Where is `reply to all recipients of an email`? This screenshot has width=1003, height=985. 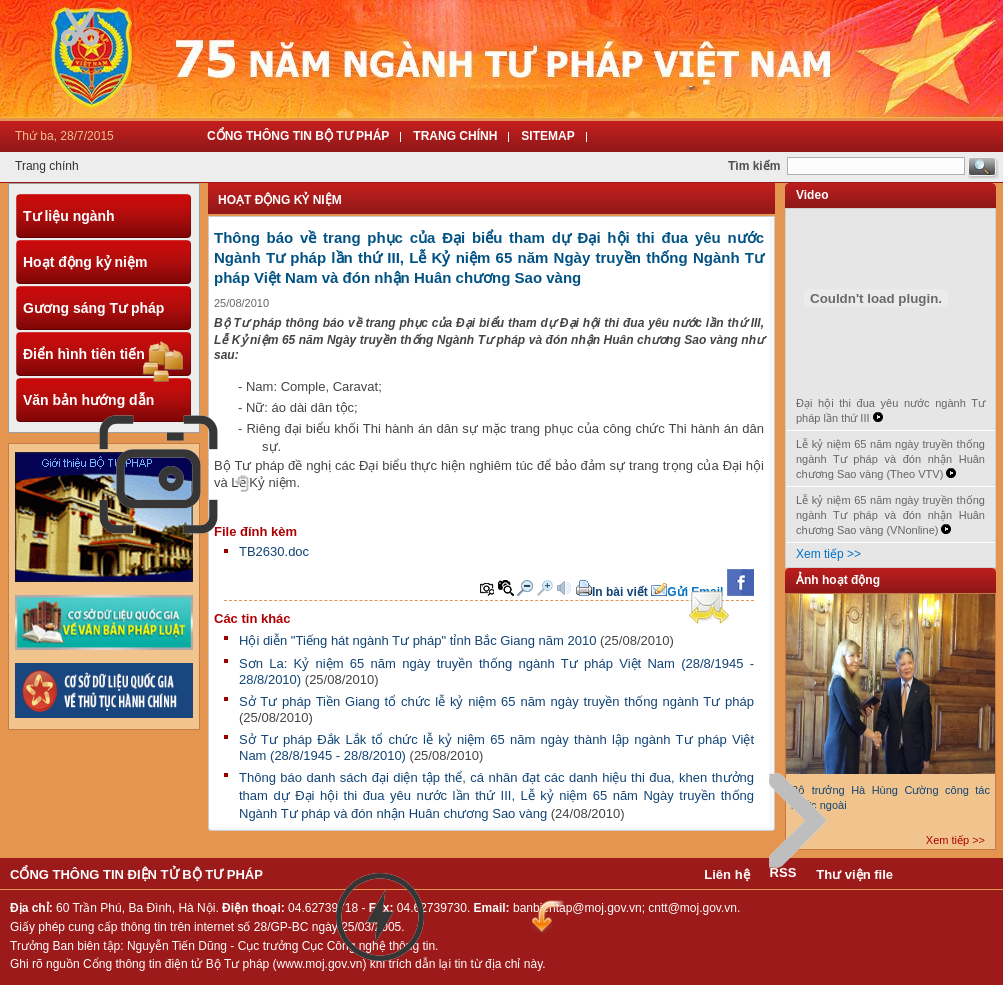 reply to all recipients of an email is located at coordinates (709, 604).